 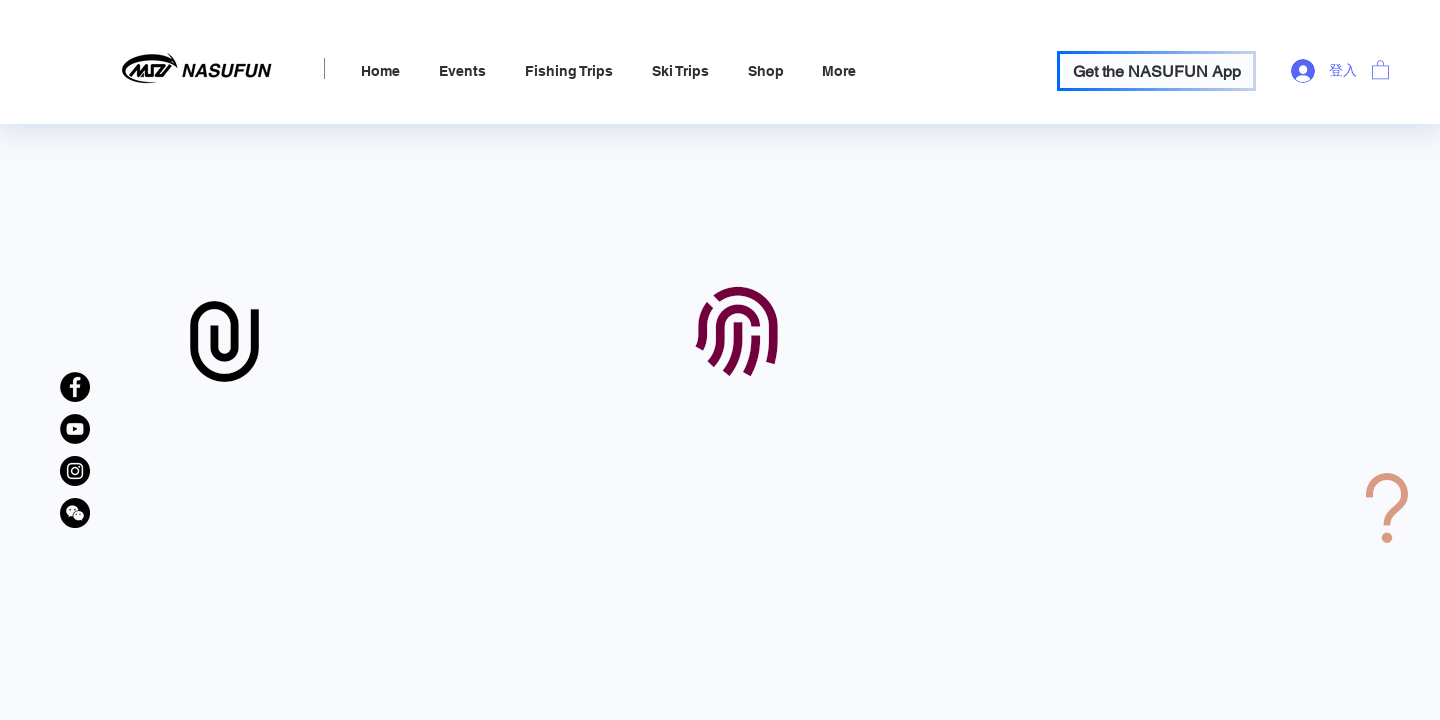 What do you see at coordinates (222, 341) in the screenshot?
I see `attach a file to your message` at bounding box center [222, 341].